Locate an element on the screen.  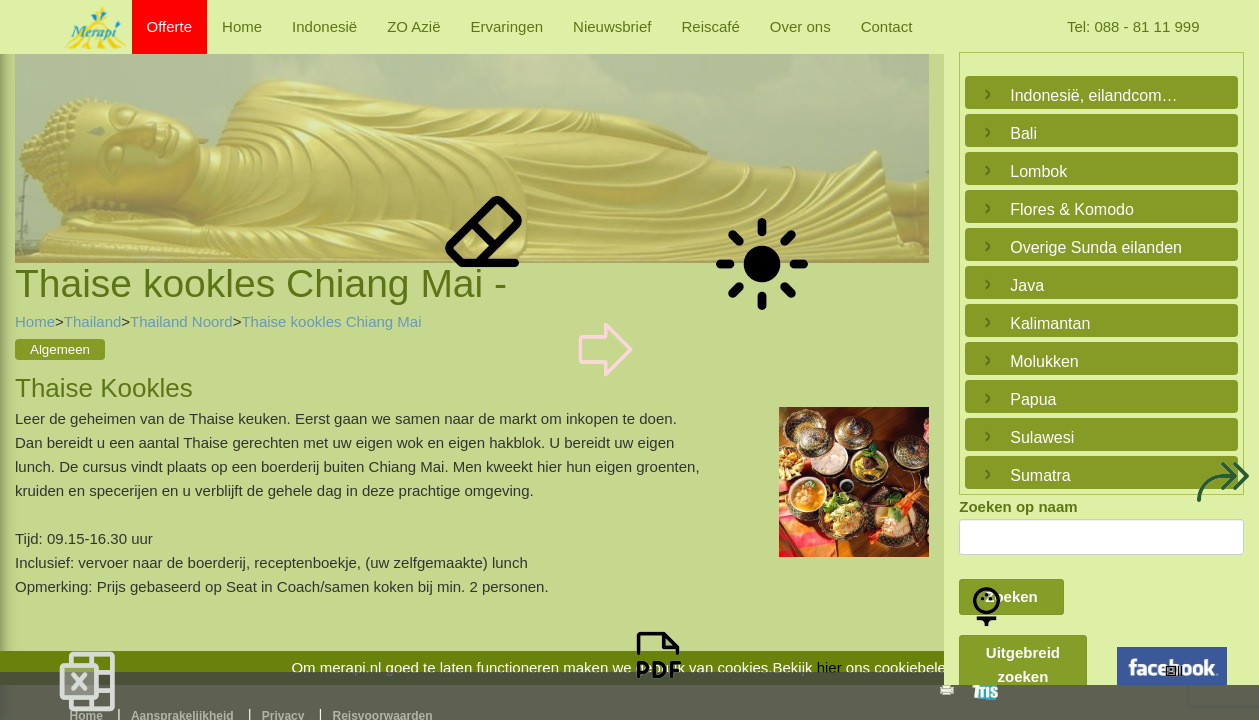
forward message or content to multiple recipients is located at coordinates (1223, 482).